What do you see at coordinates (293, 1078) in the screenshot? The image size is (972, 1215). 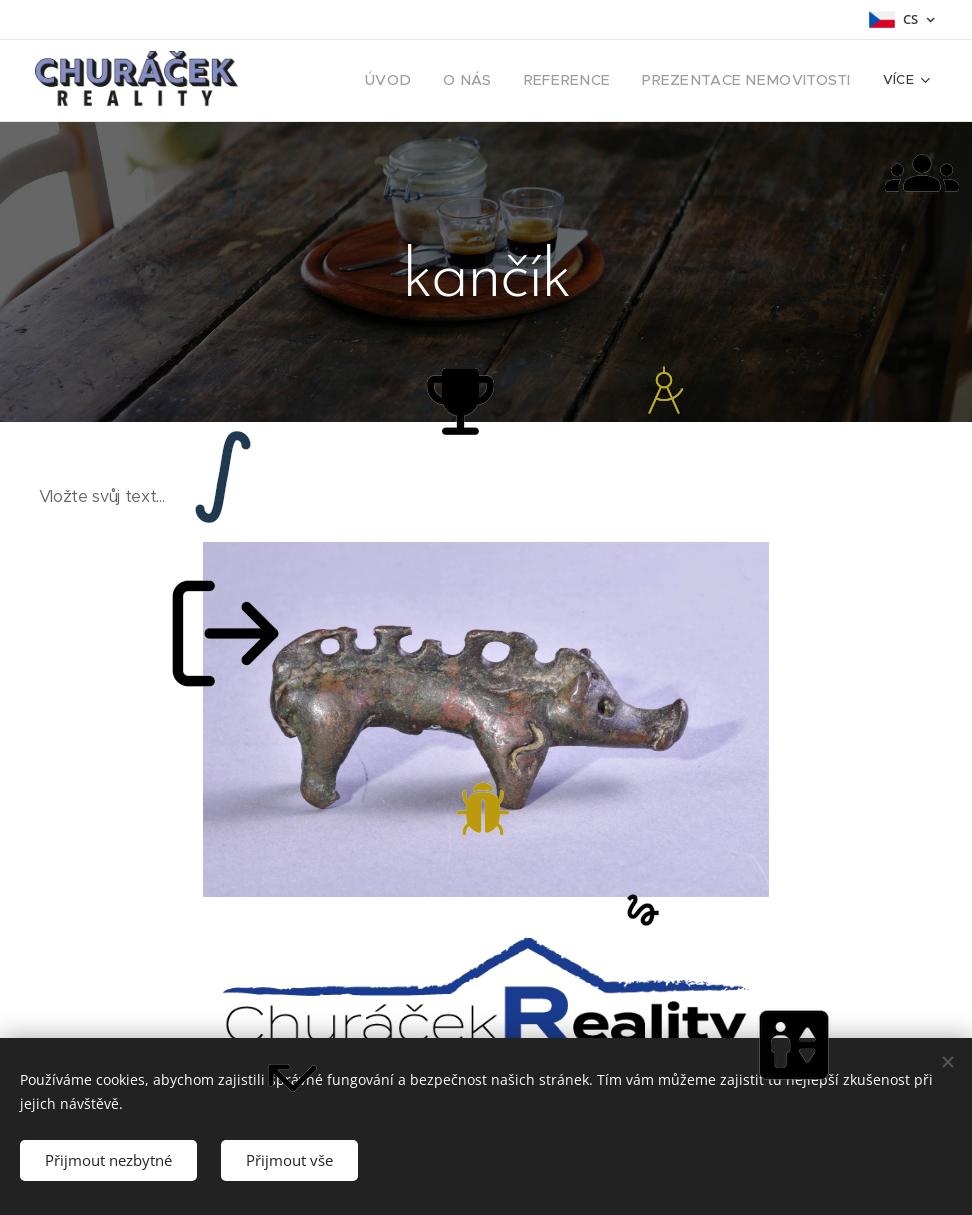 I see `indicates a missed incoming call` at bounding box center [293, 1078].